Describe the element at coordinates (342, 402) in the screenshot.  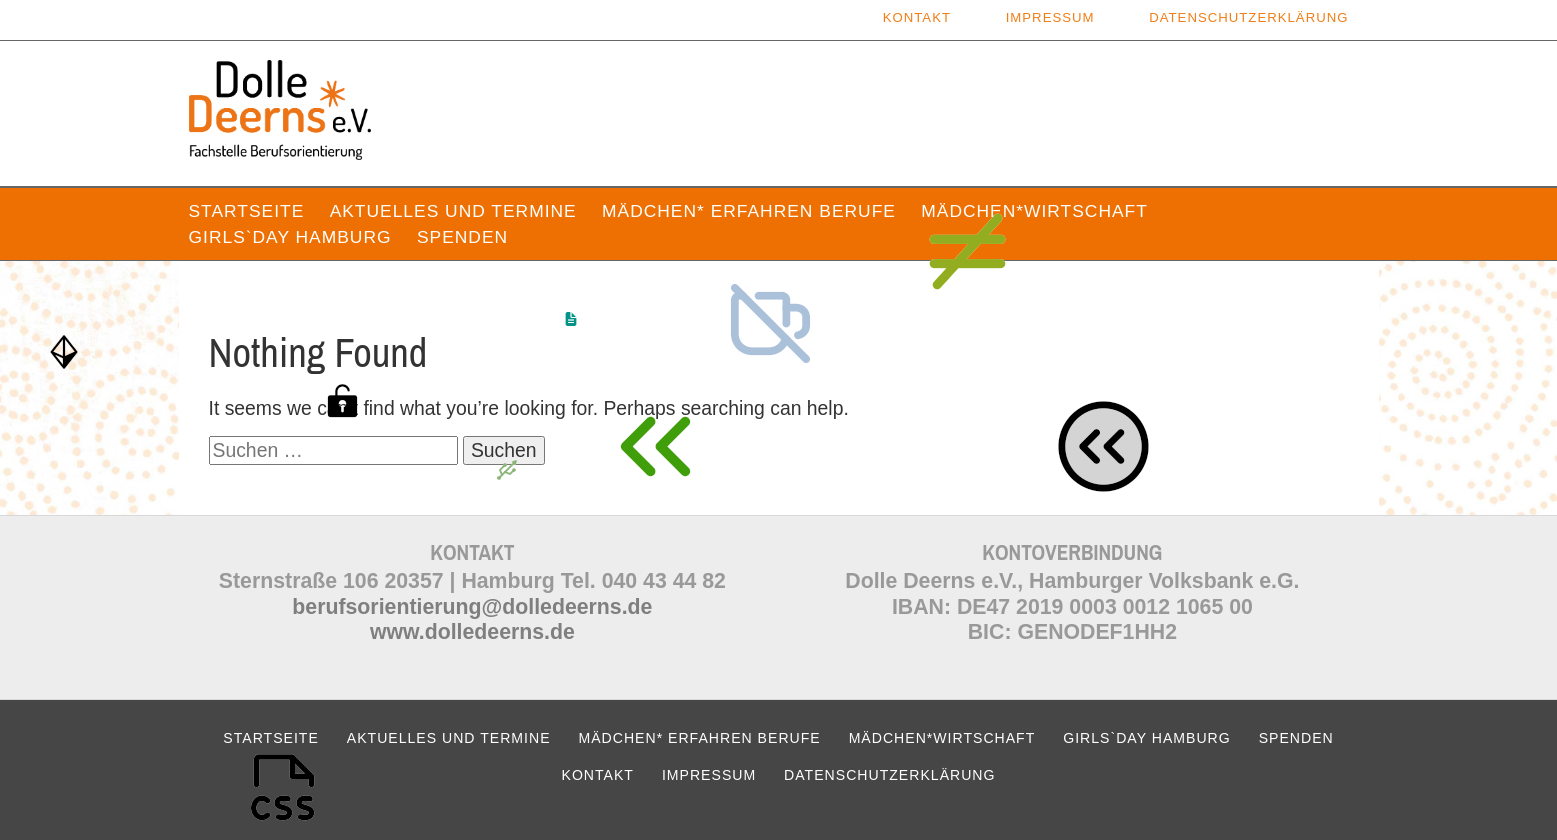
I see `unlocked or unsecured state` at that location.